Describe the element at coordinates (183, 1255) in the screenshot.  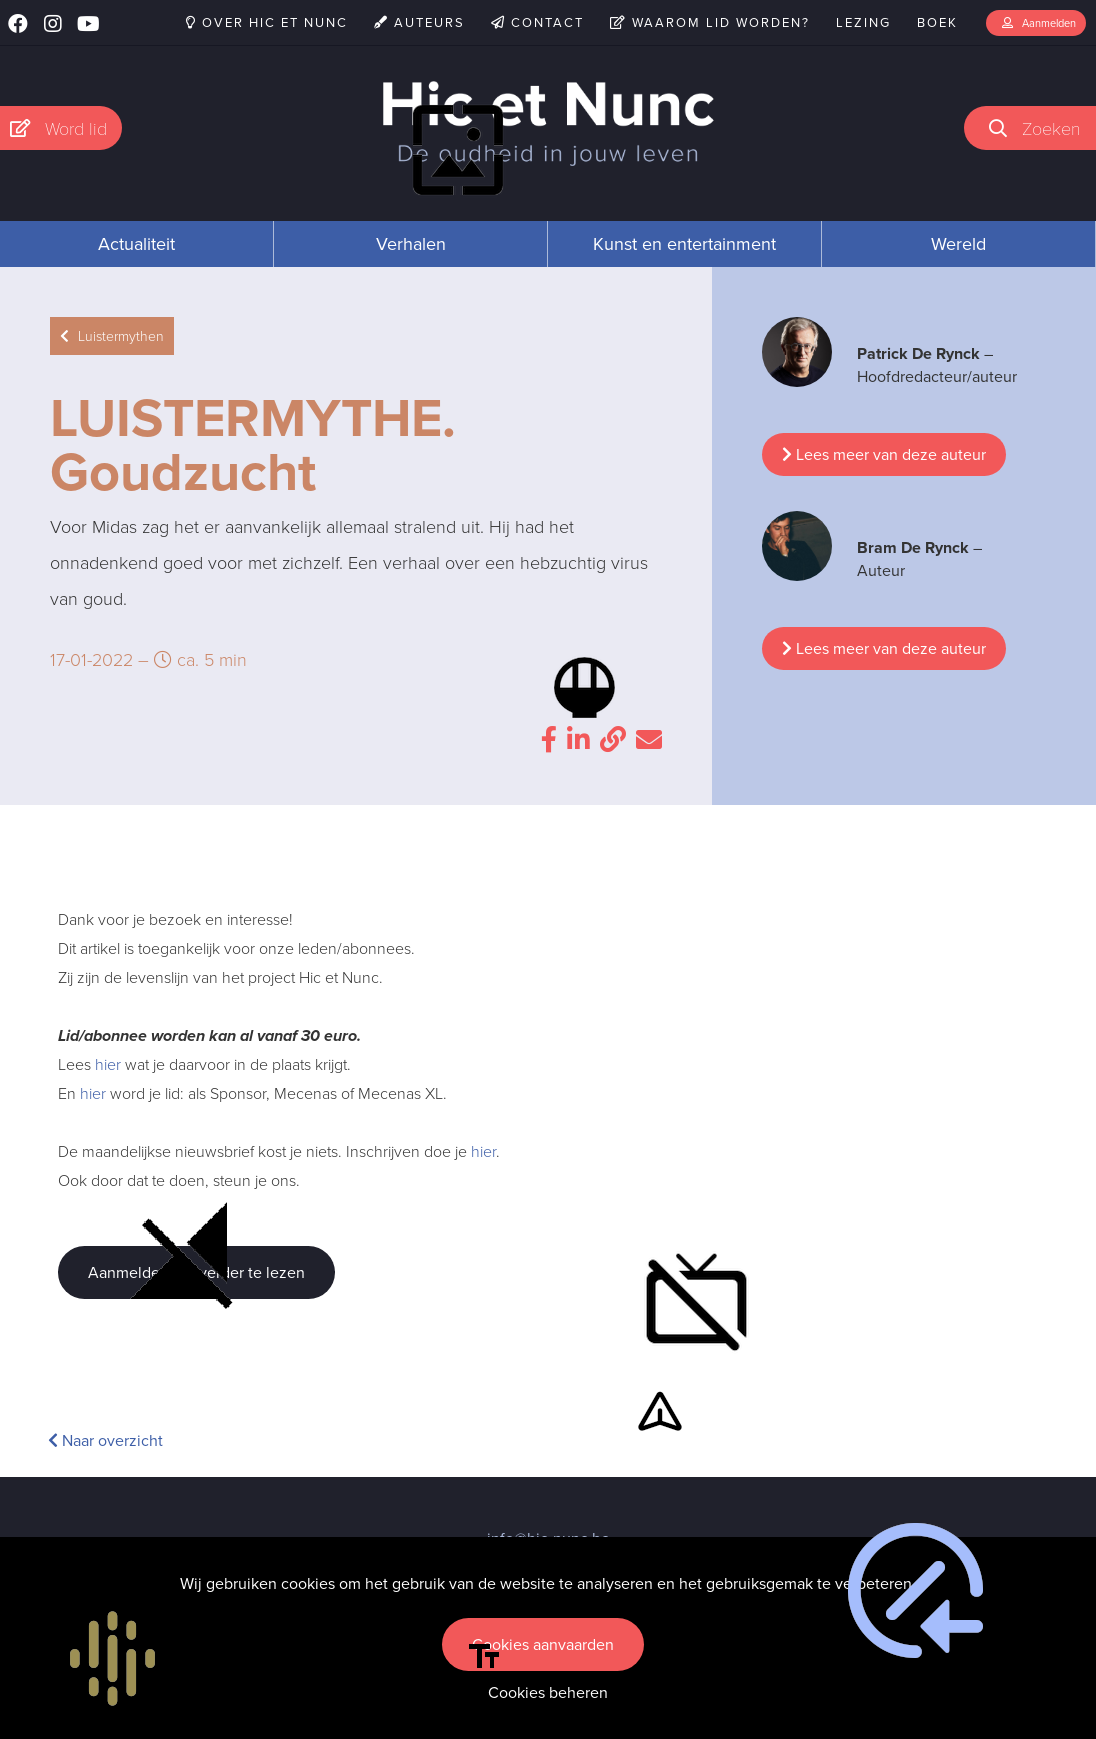
I see `indicates no cellular signal or network connection` at that location.